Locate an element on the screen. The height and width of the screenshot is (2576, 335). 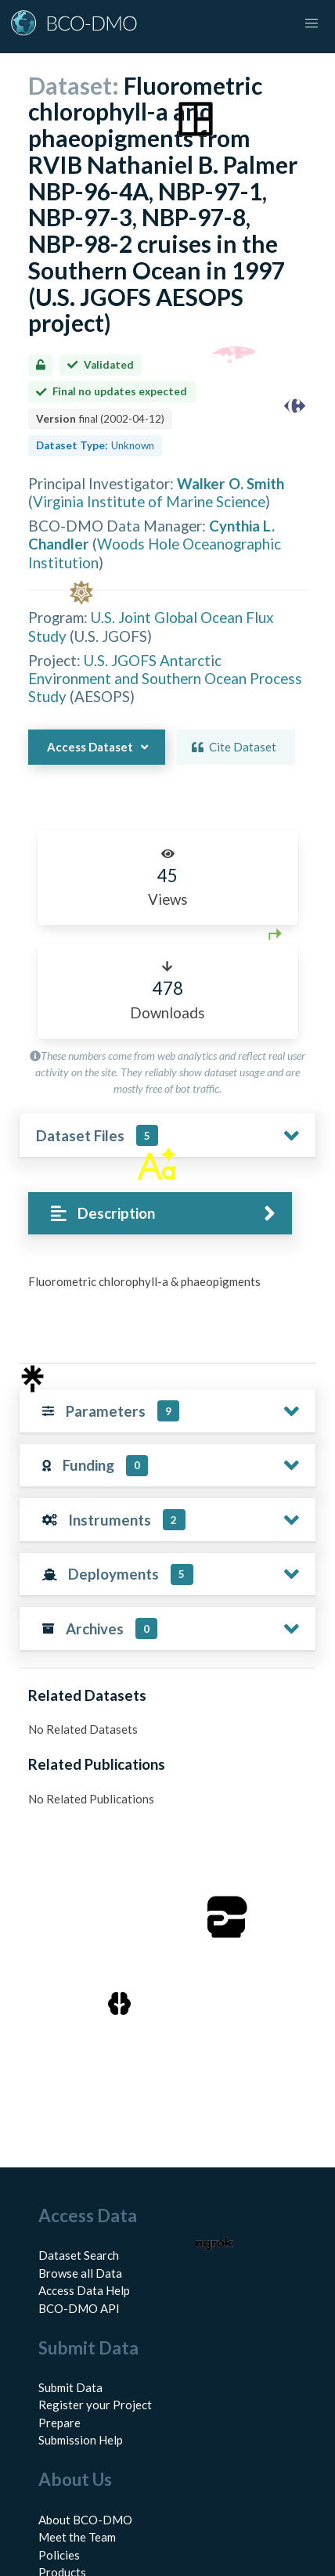
access AI or smart features is located at coordinates (119, 2003).